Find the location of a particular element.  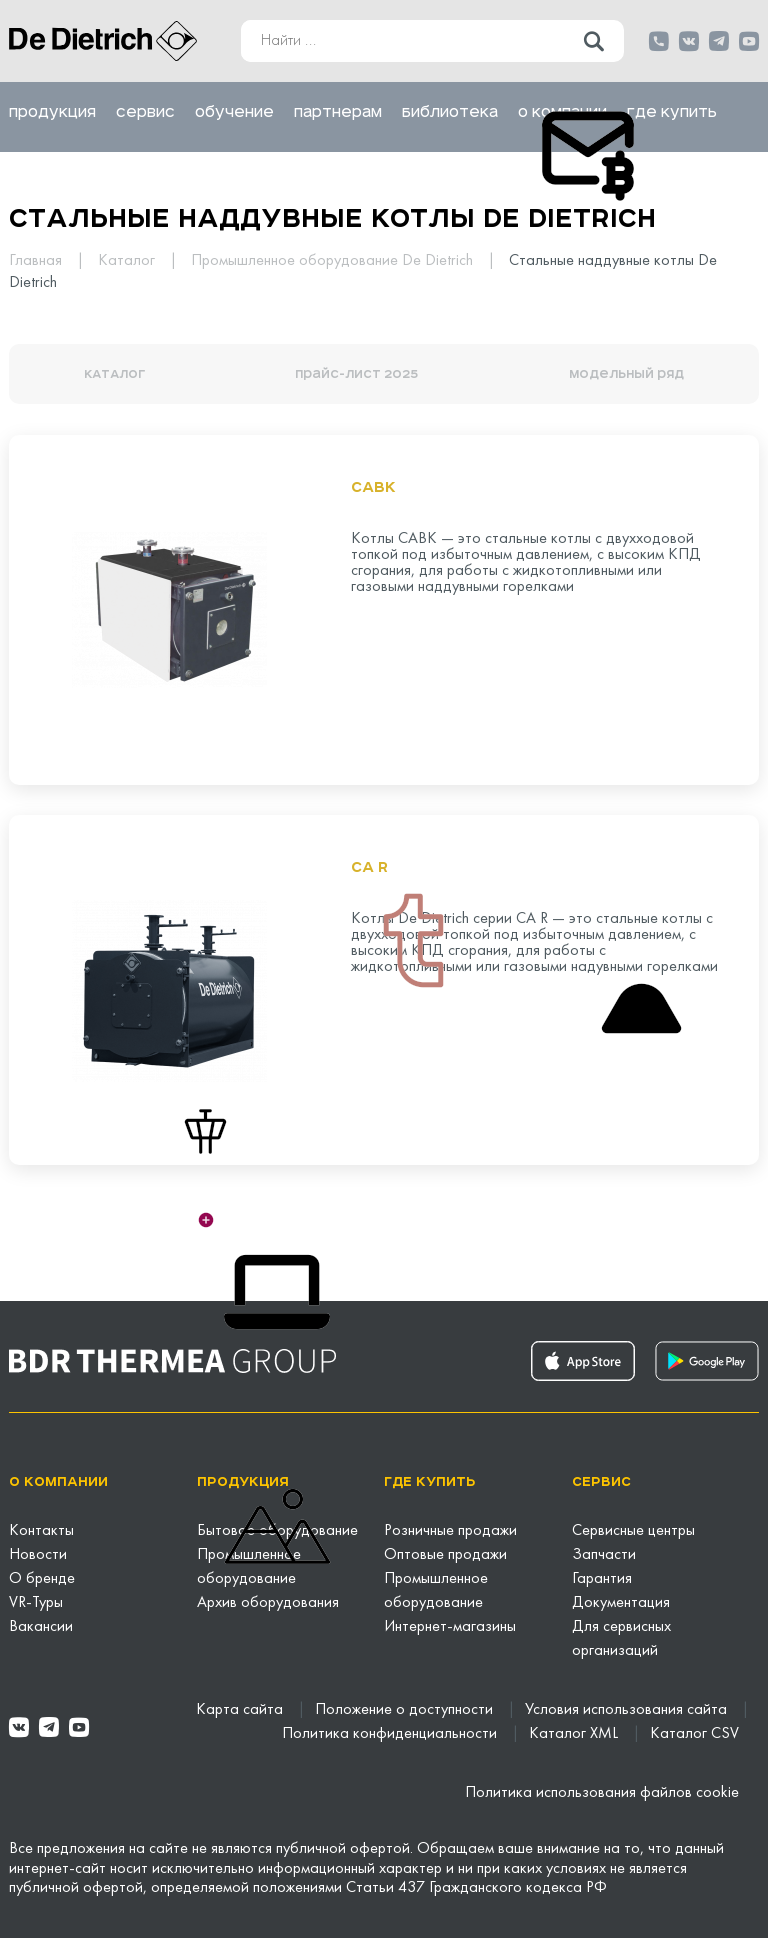

receive bitcoin payment notifications is located at coordinates (588, 148).